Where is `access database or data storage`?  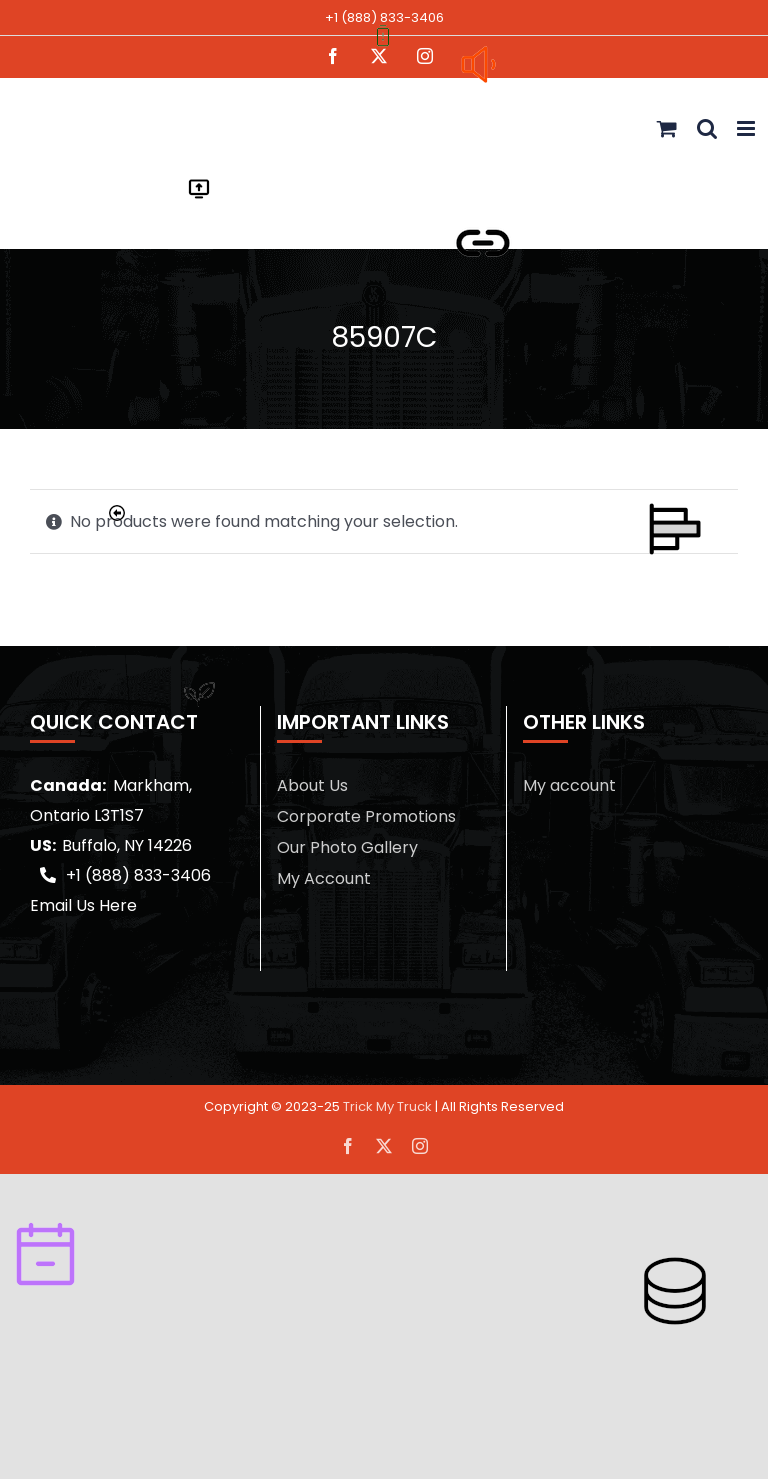
access database or data storage is located at coordinates (675, 1291).